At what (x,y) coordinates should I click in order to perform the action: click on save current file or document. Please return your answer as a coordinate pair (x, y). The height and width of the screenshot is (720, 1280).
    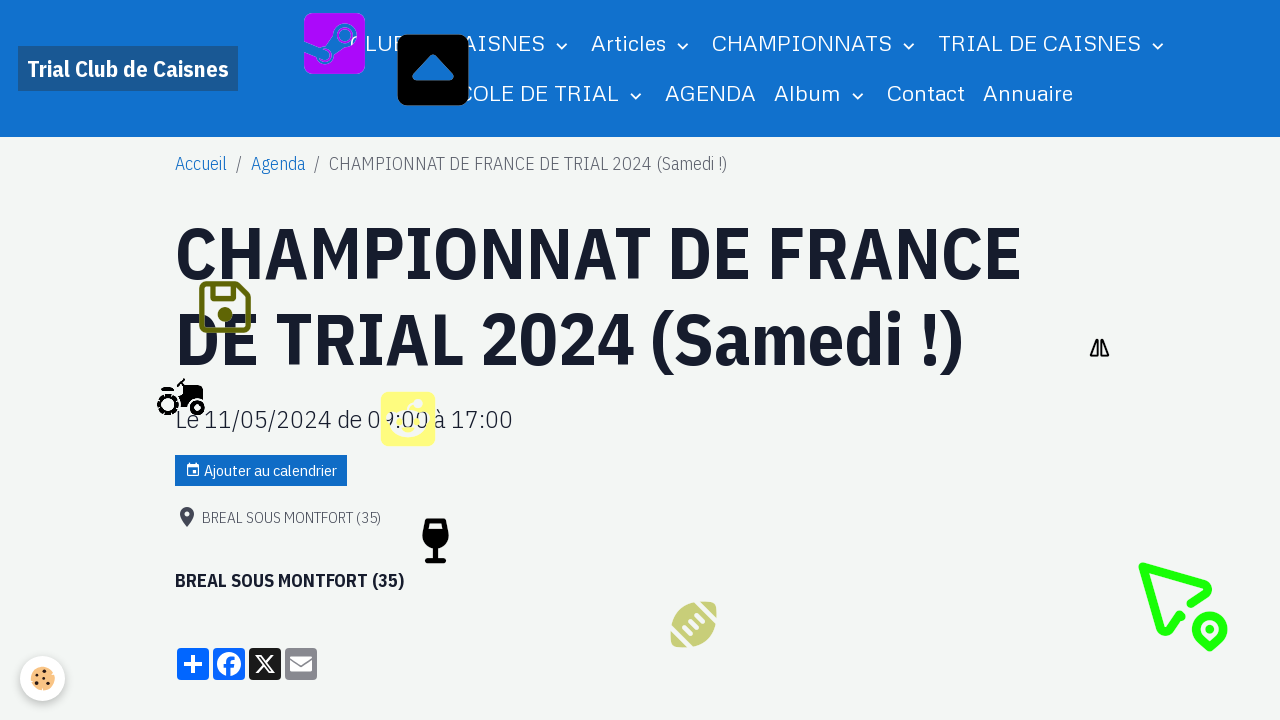
    Looking at the image, I should click on (225, 307).